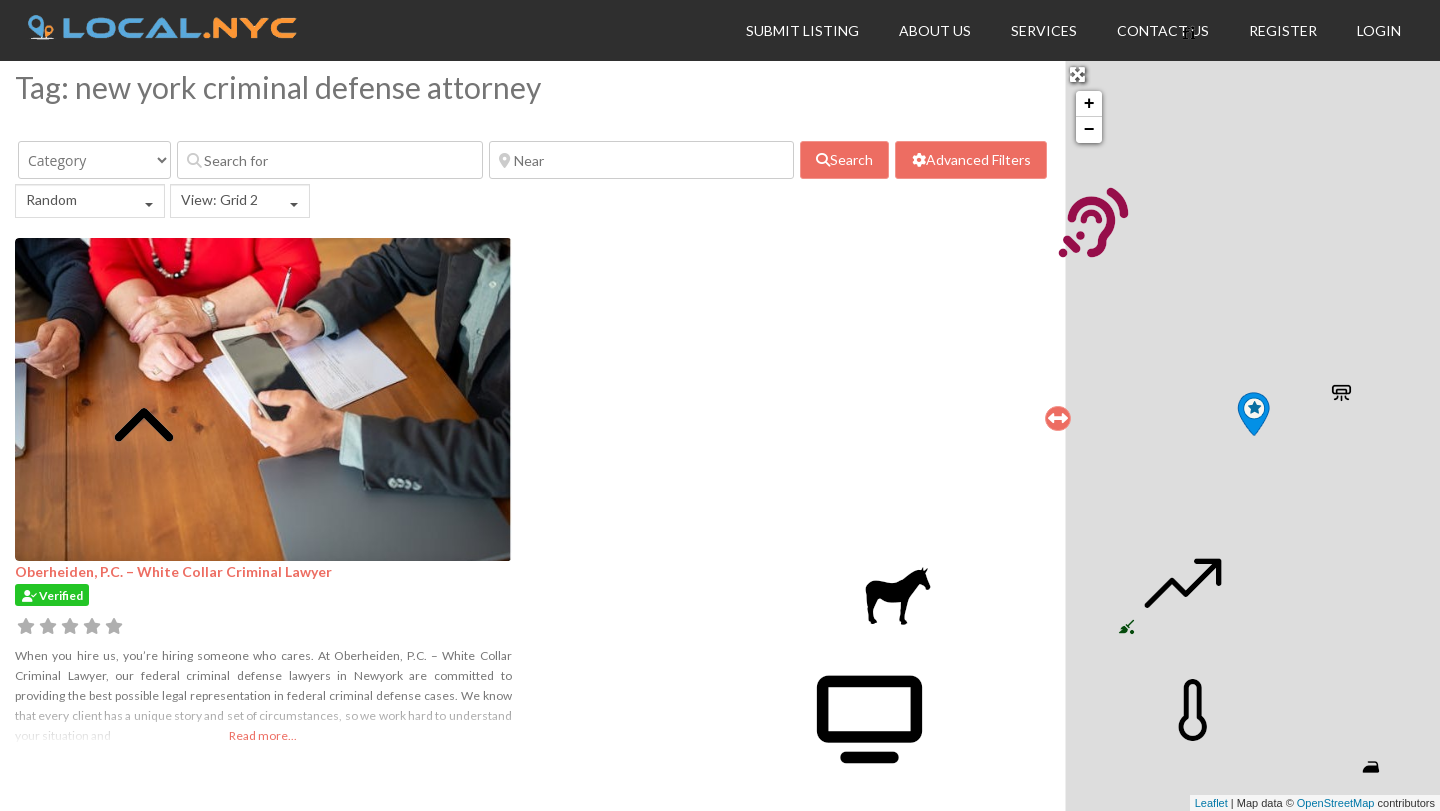 The height and width of the screenshot is (811, 1440). Describe the element at coordinates (1183, 586) in the screenshot. I see `view trending or popular content` at that location.